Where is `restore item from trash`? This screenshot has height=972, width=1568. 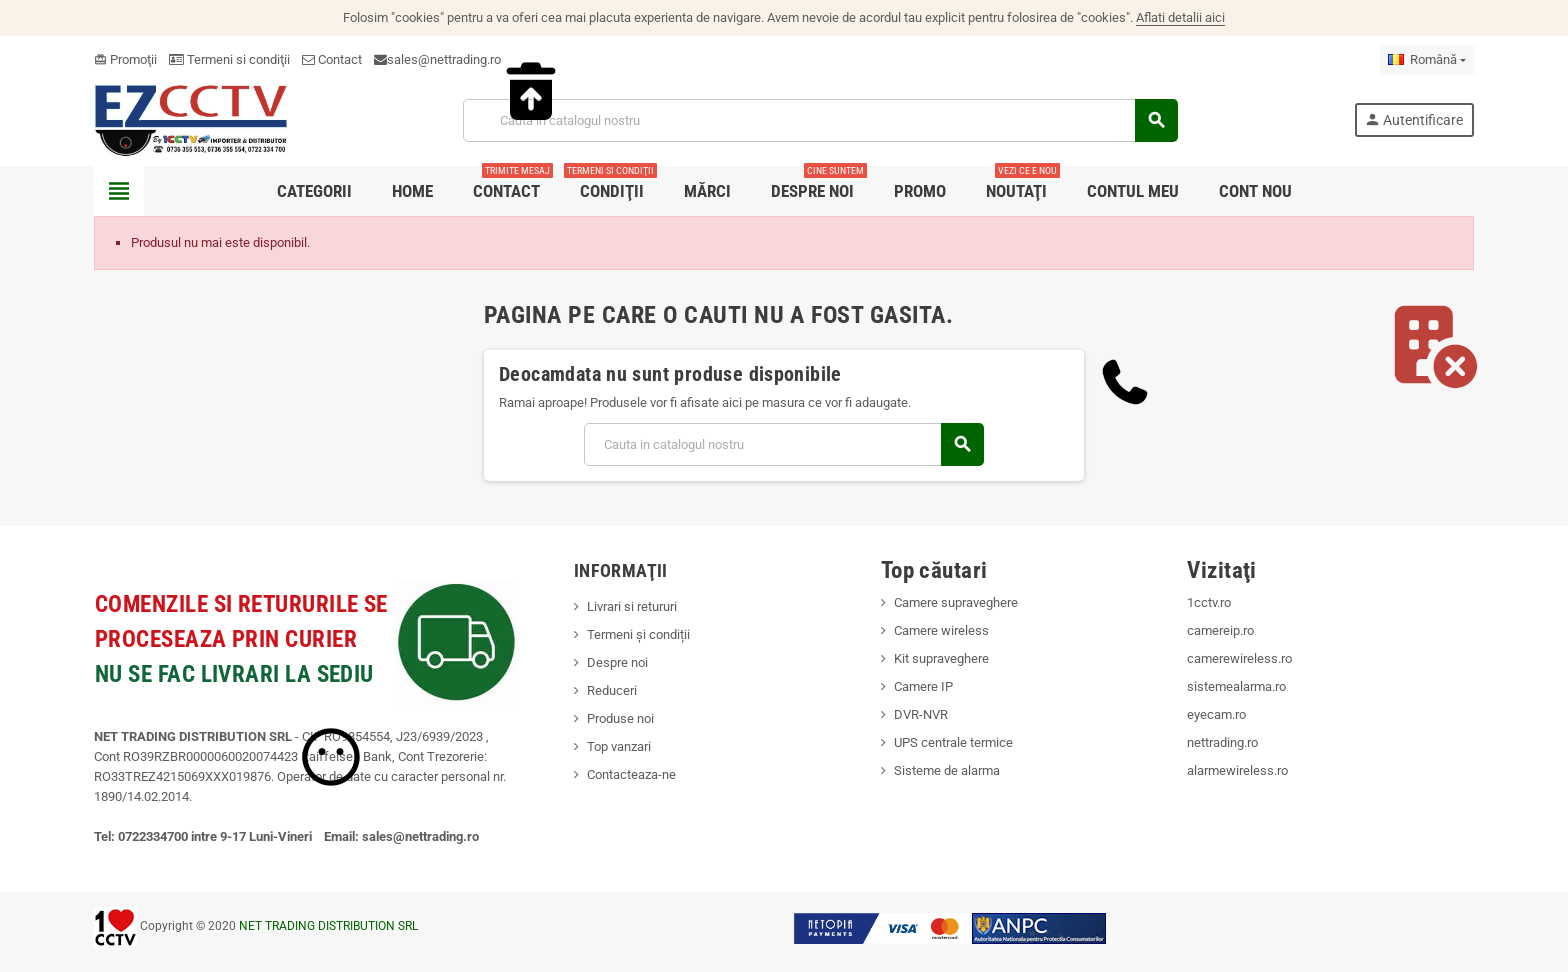
restore item from trash is located at coordinates (531, 92).